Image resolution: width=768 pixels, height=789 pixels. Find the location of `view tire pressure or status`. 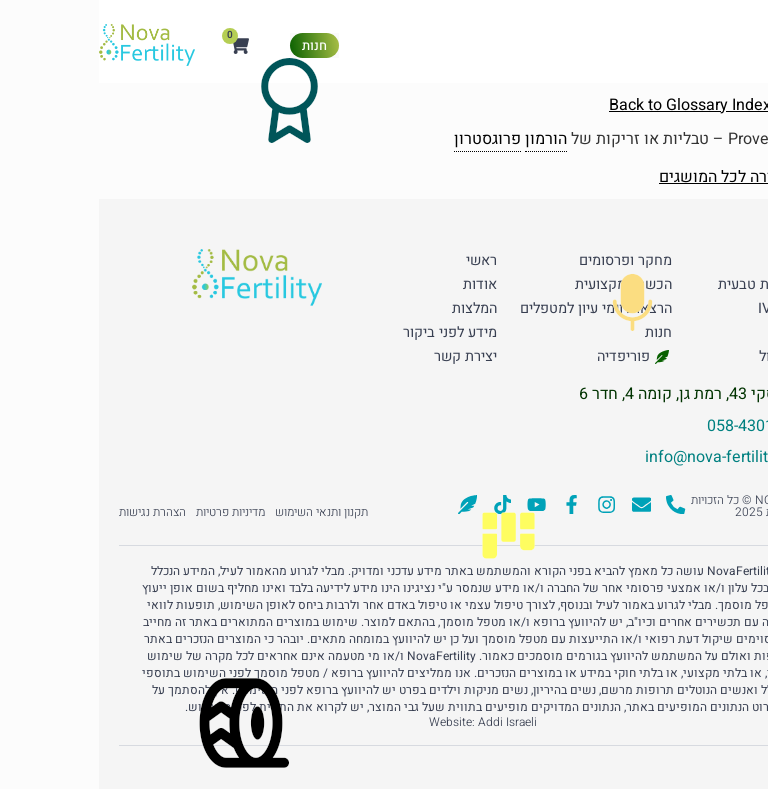

view tire pressure or status is located at coordinates (241, 723).